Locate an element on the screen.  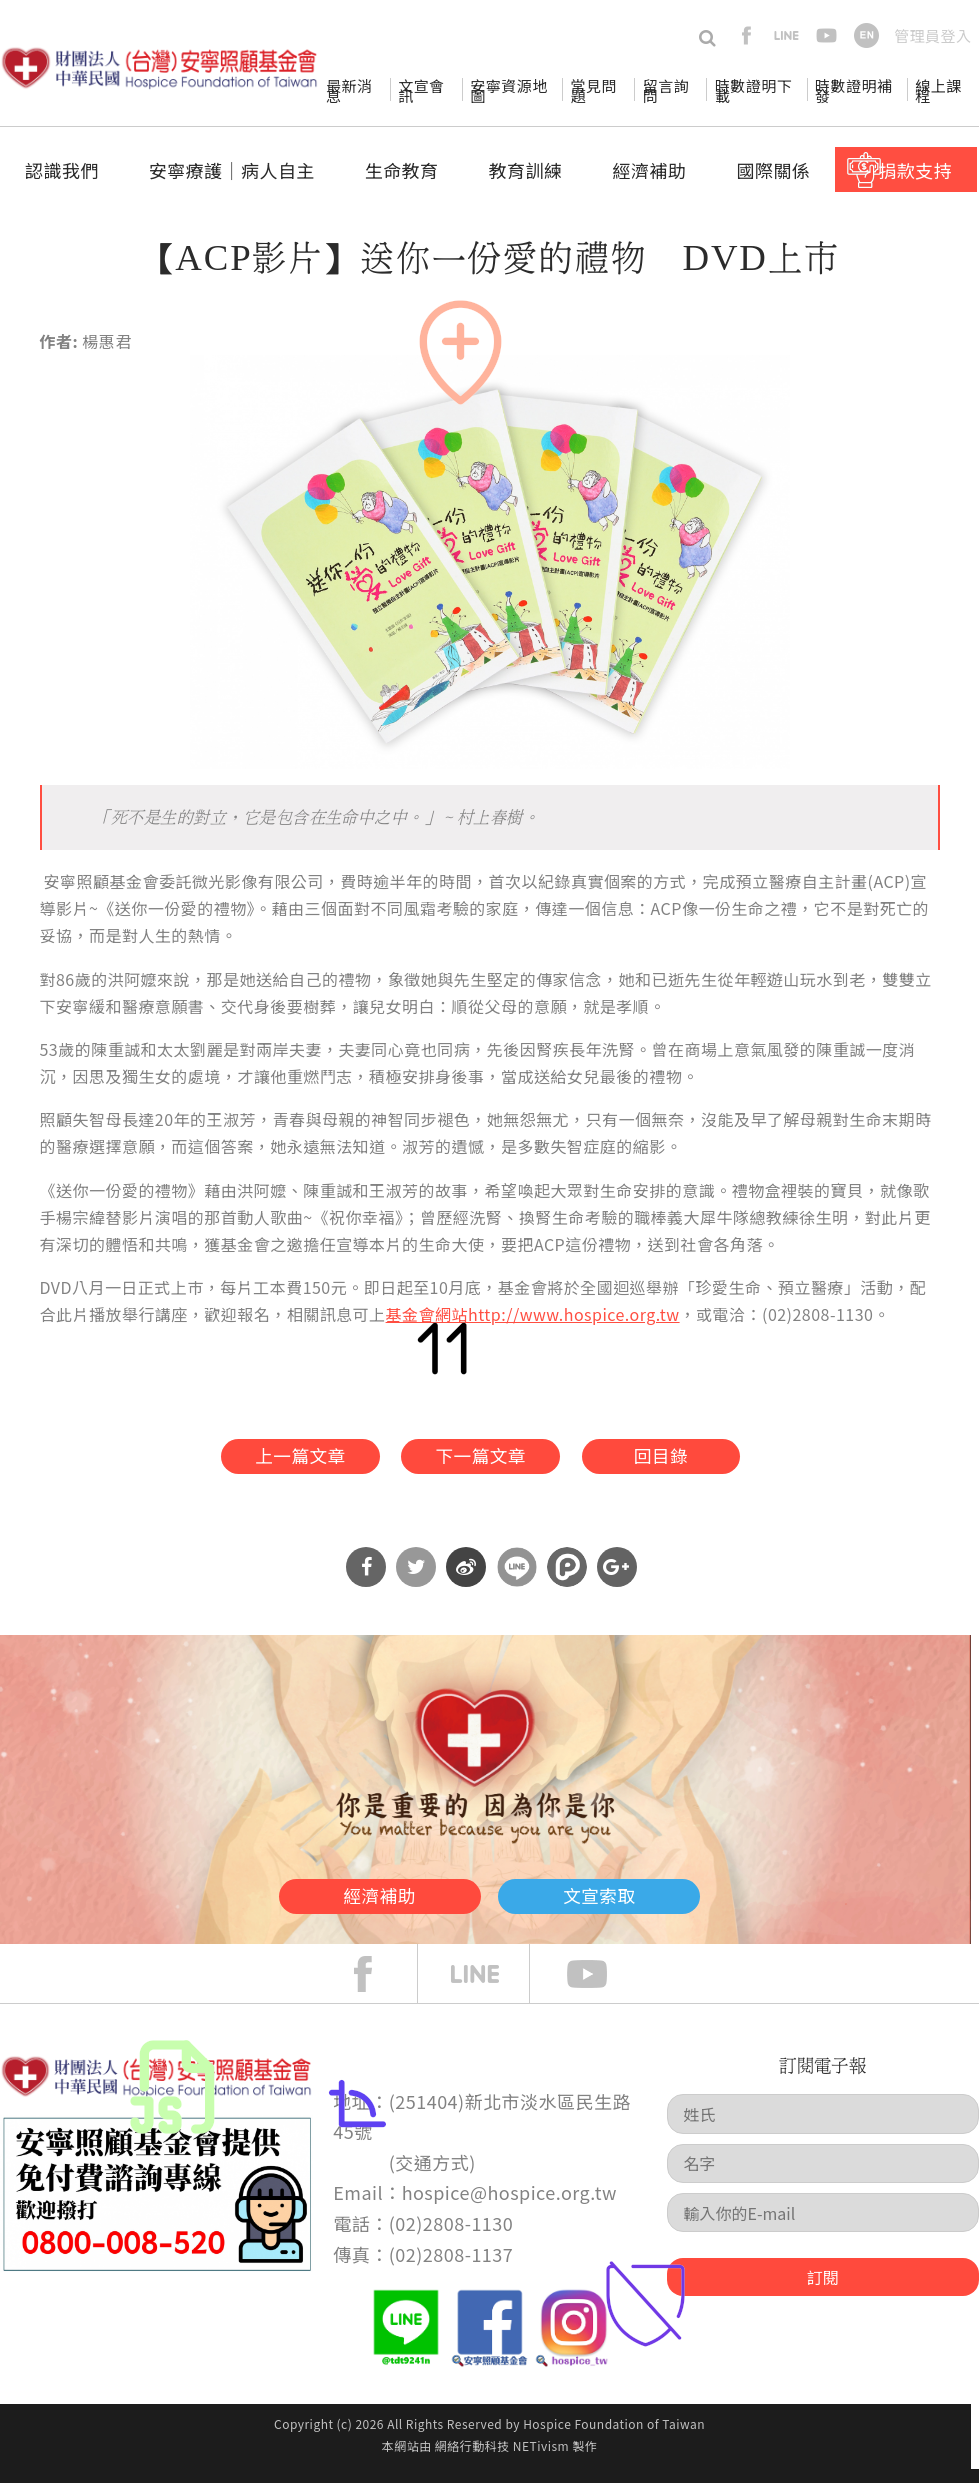
measure or display an angle is located at coordinates (355, 2106).